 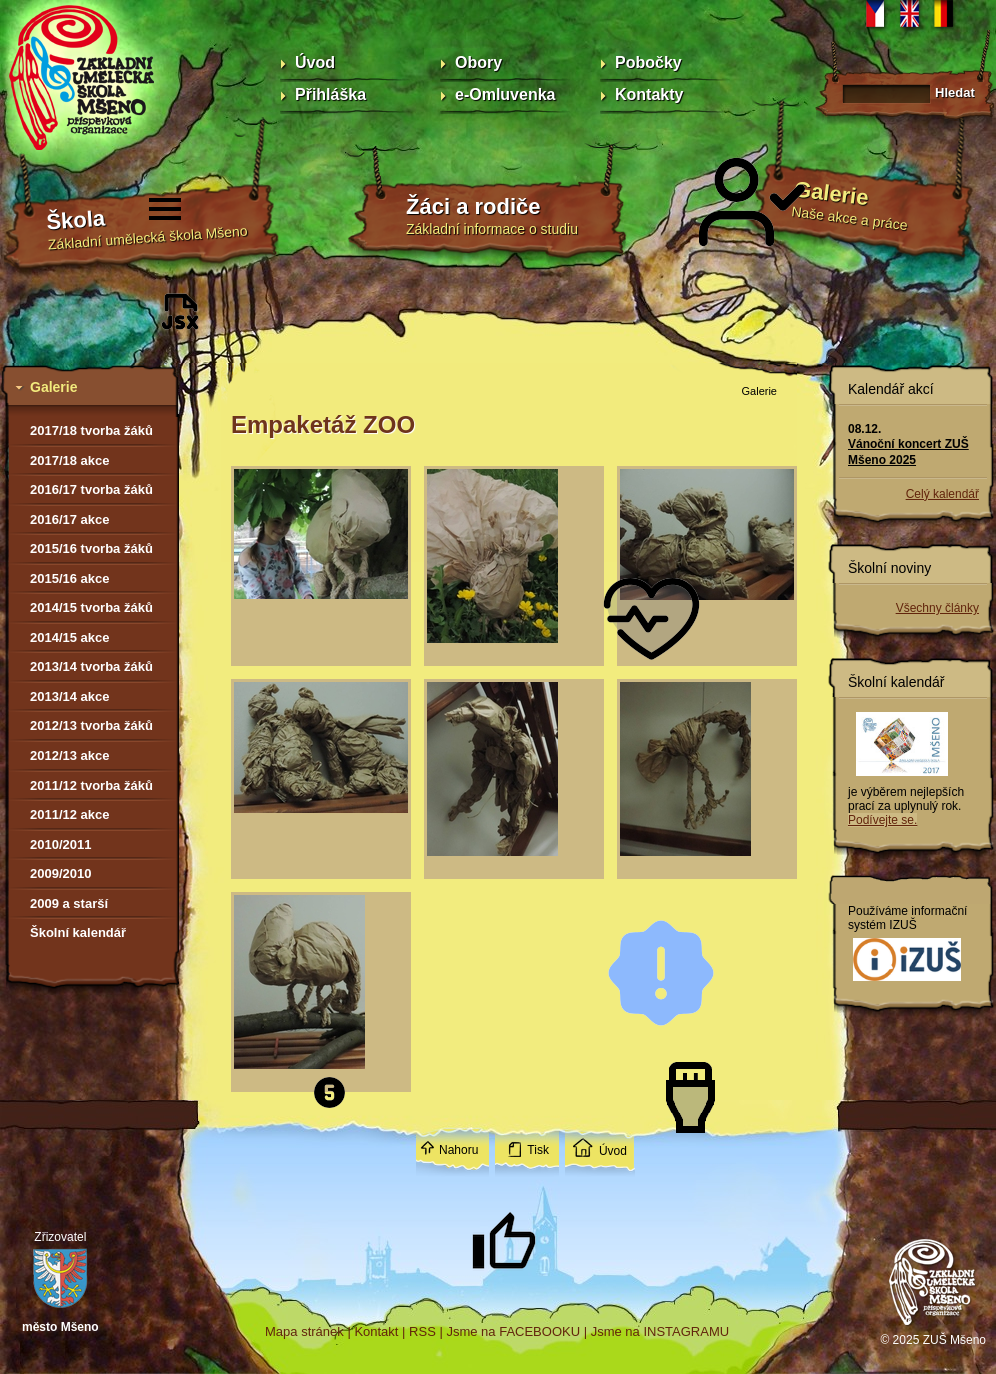 What do you see at coordinates (651, 615) in the screenshot?
I see `view health or fitness metrics` at bounding box center [651, 615].